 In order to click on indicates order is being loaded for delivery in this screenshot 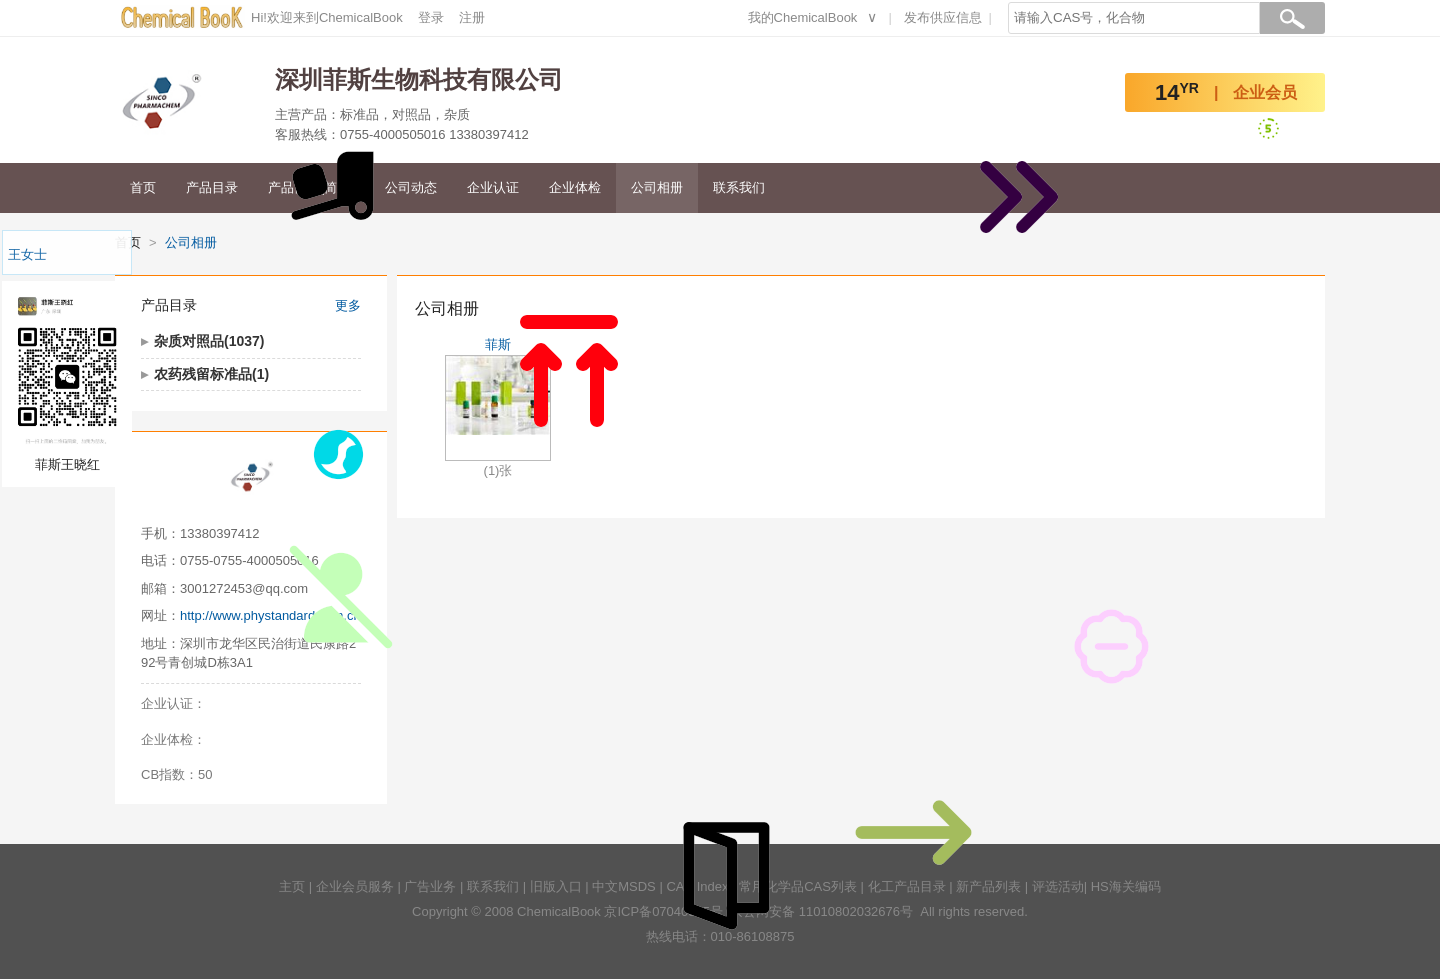, I will do `click(332, 183)`.